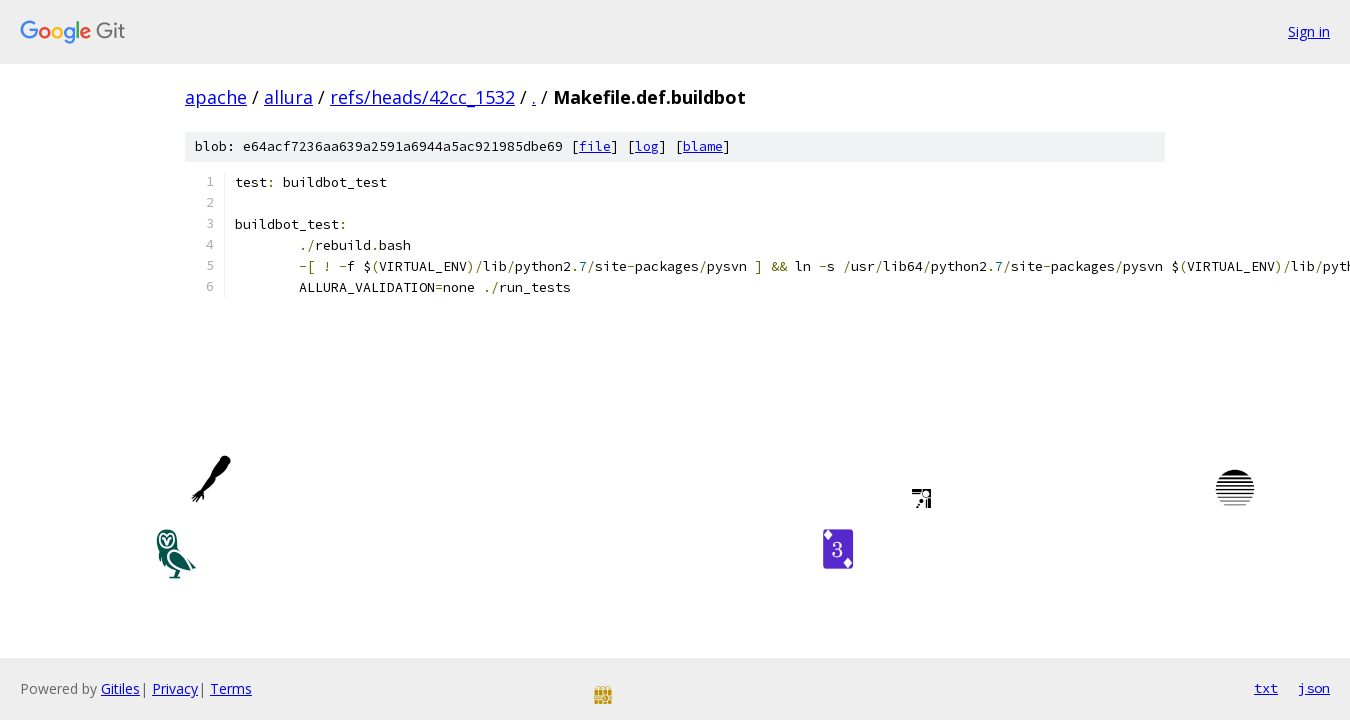 The height and width of the screenshot is (720, 1350). I want to click on three of diamonds playing card, so click(838, 549).